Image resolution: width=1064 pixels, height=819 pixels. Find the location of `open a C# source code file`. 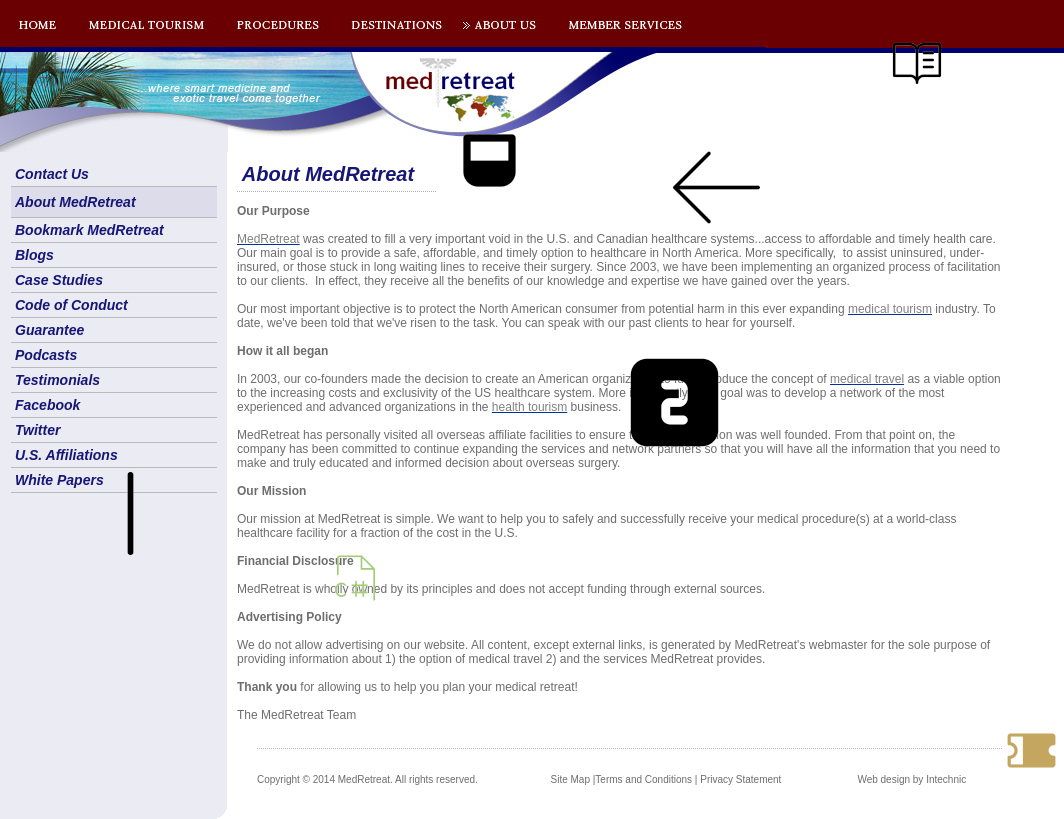

open a C# source code file is located at coordinates (356, 578).